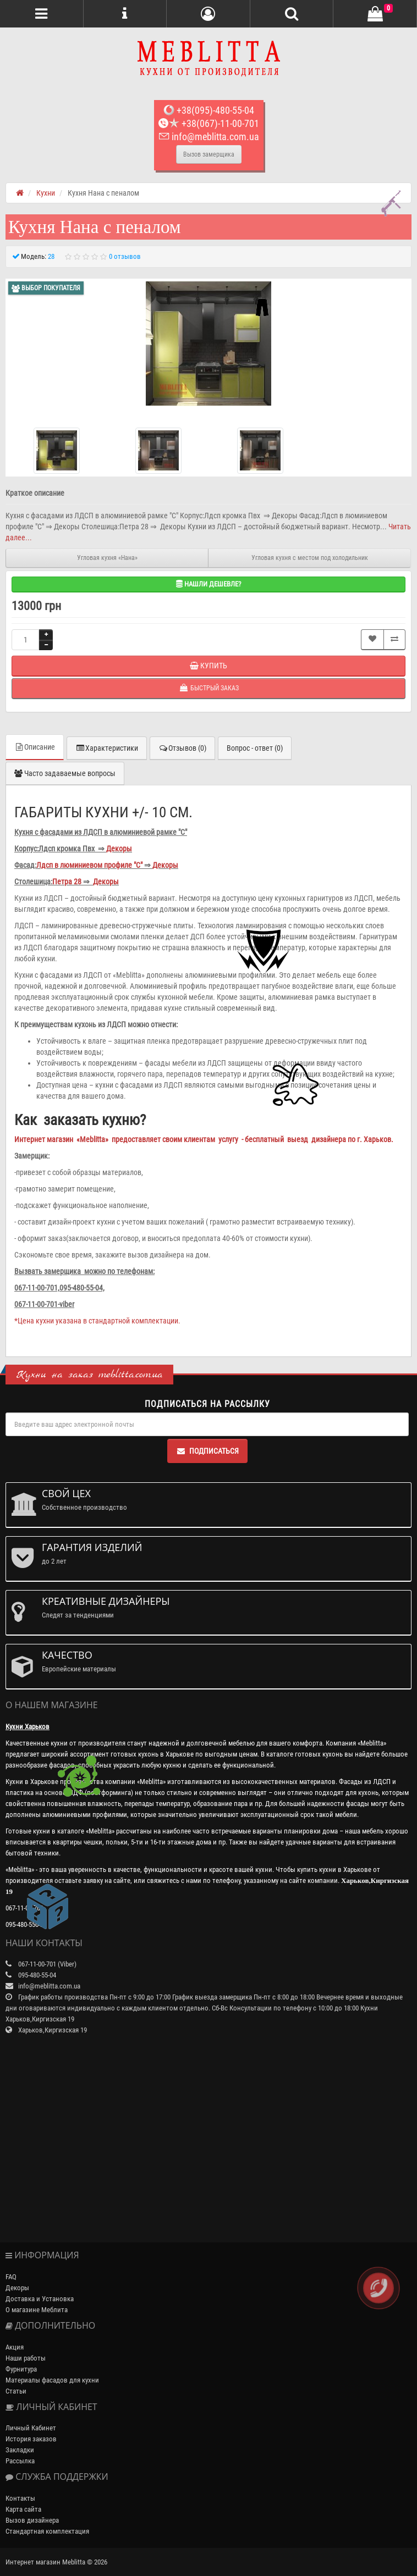  Describe the element at coordinates (79, 1776) in the screenshot. I see `activate black hole or gravity-based ability` at that location.